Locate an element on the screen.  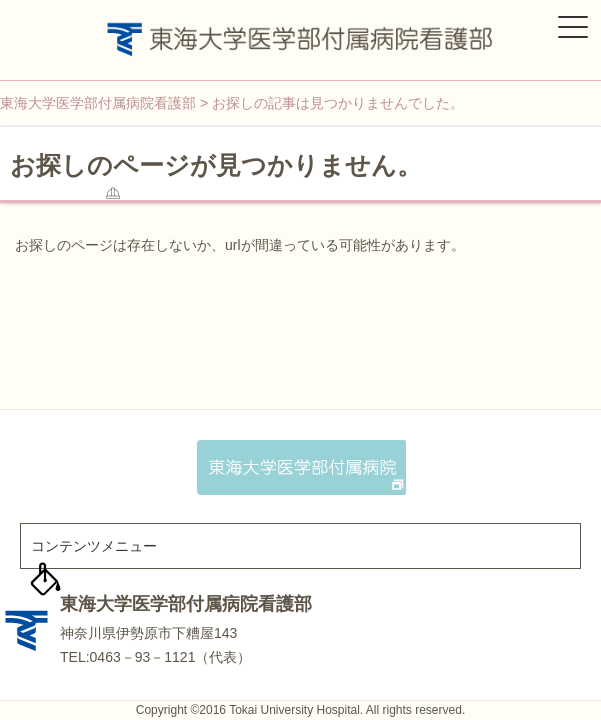
change theme or color settings is located at coordinates (45, 579).